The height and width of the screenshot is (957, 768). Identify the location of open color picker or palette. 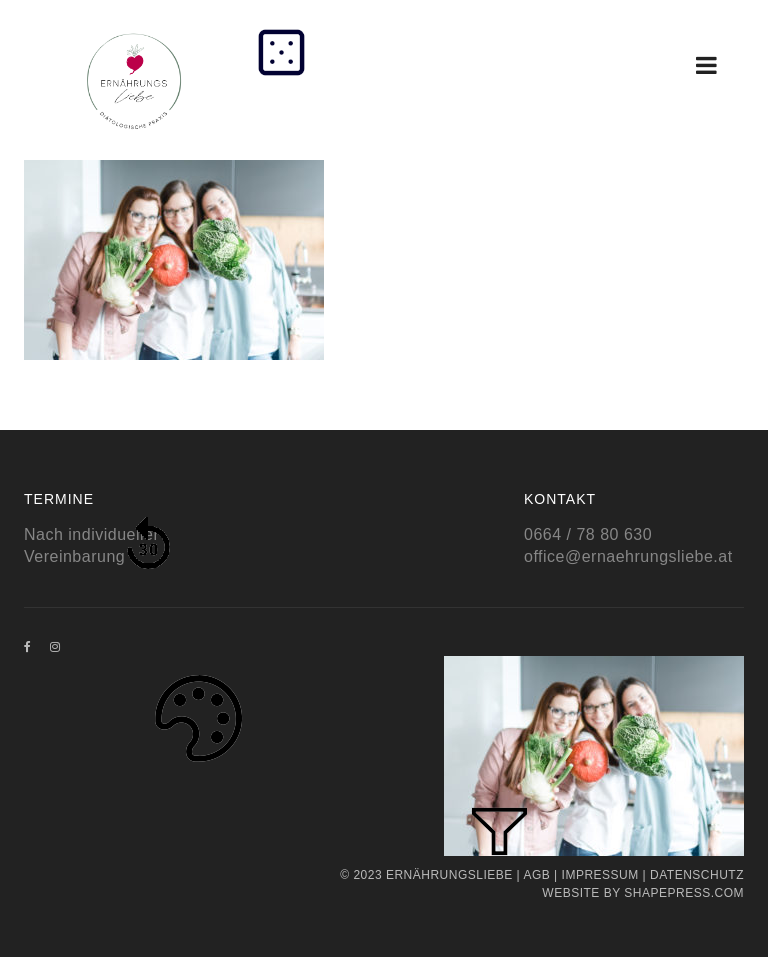
(198, 718).